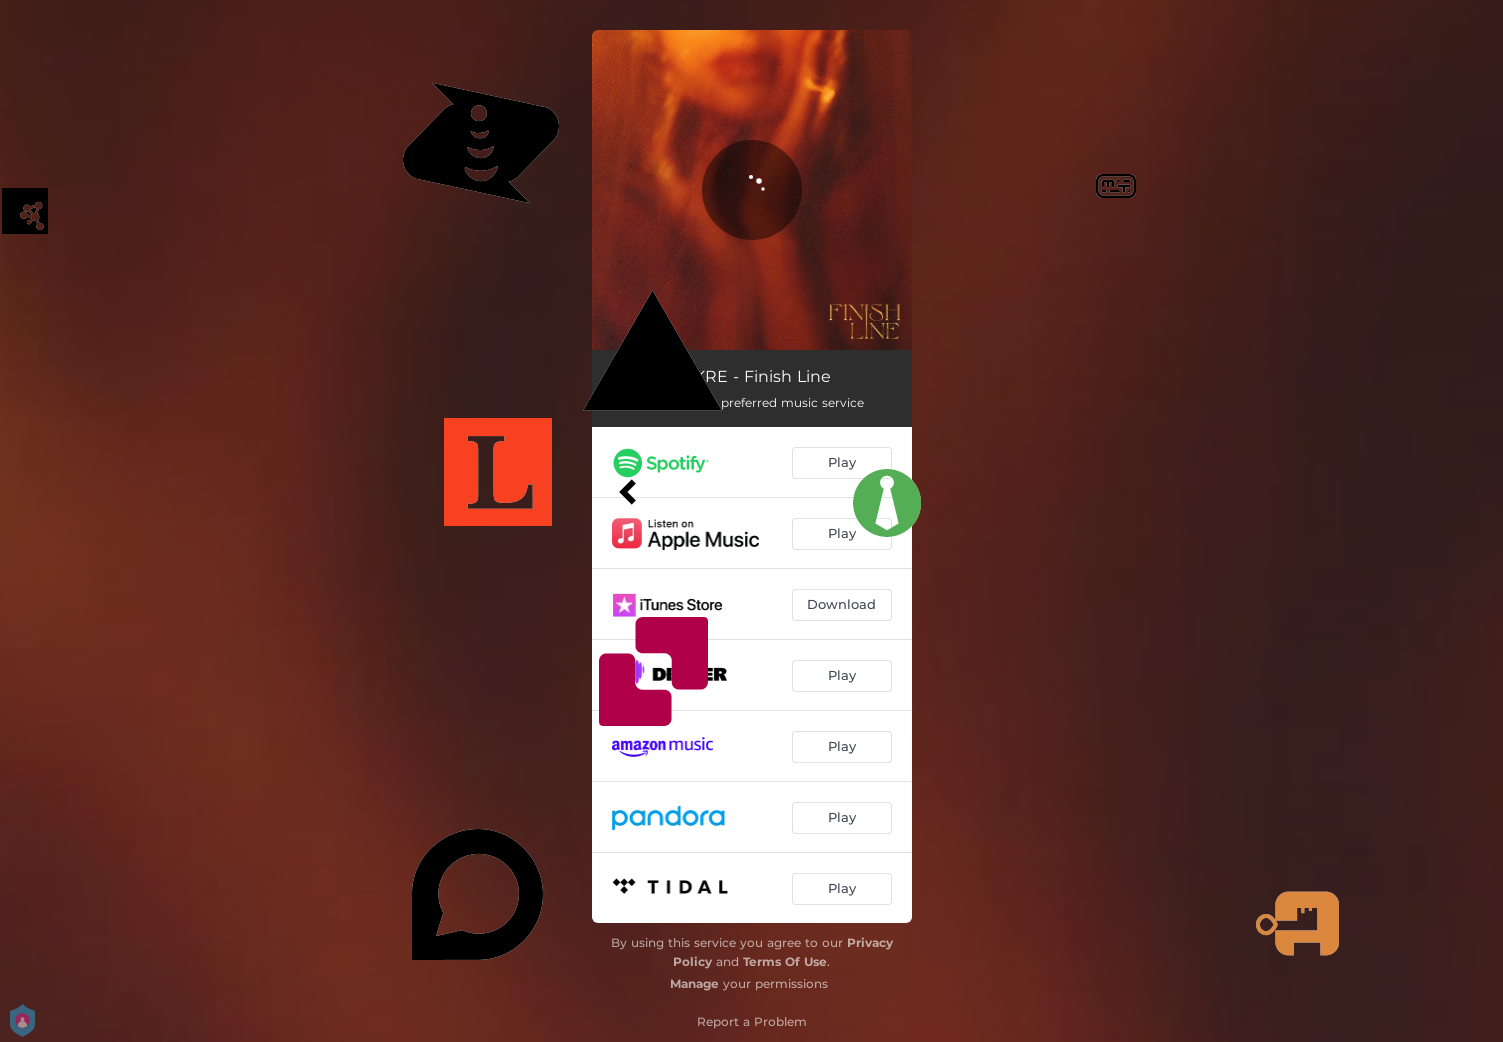  What do you see at coordinates (481, 143) in the screenshot?
I see `open the Boost mobile app` at bounding box center [481, 143].